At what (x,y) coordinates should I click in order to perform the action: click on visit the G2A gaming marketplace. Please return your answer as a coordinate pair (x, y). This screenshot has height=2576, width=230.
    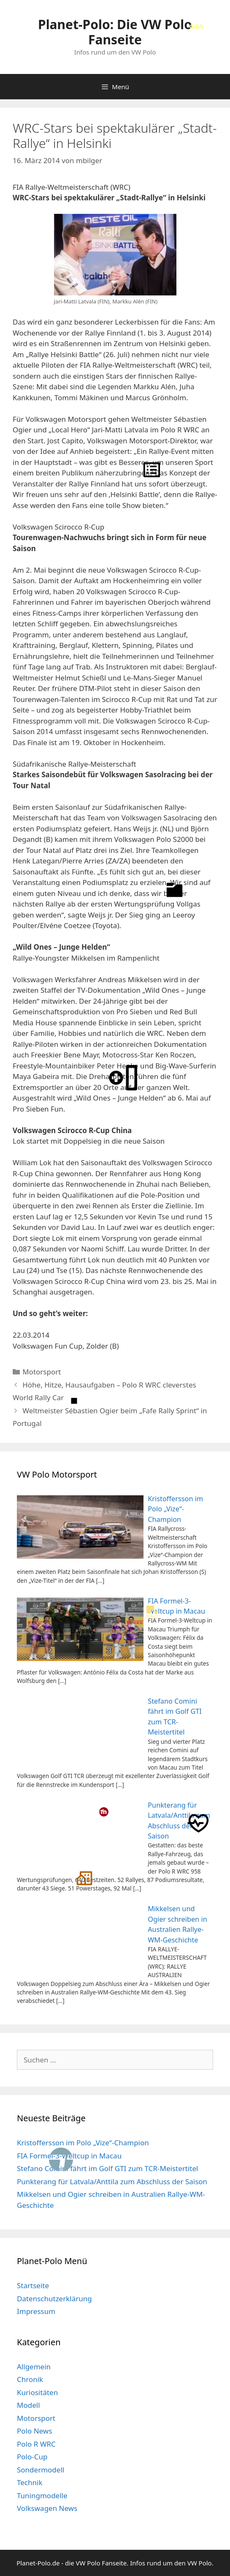
    Looking at the image, I should click on (197, 27).